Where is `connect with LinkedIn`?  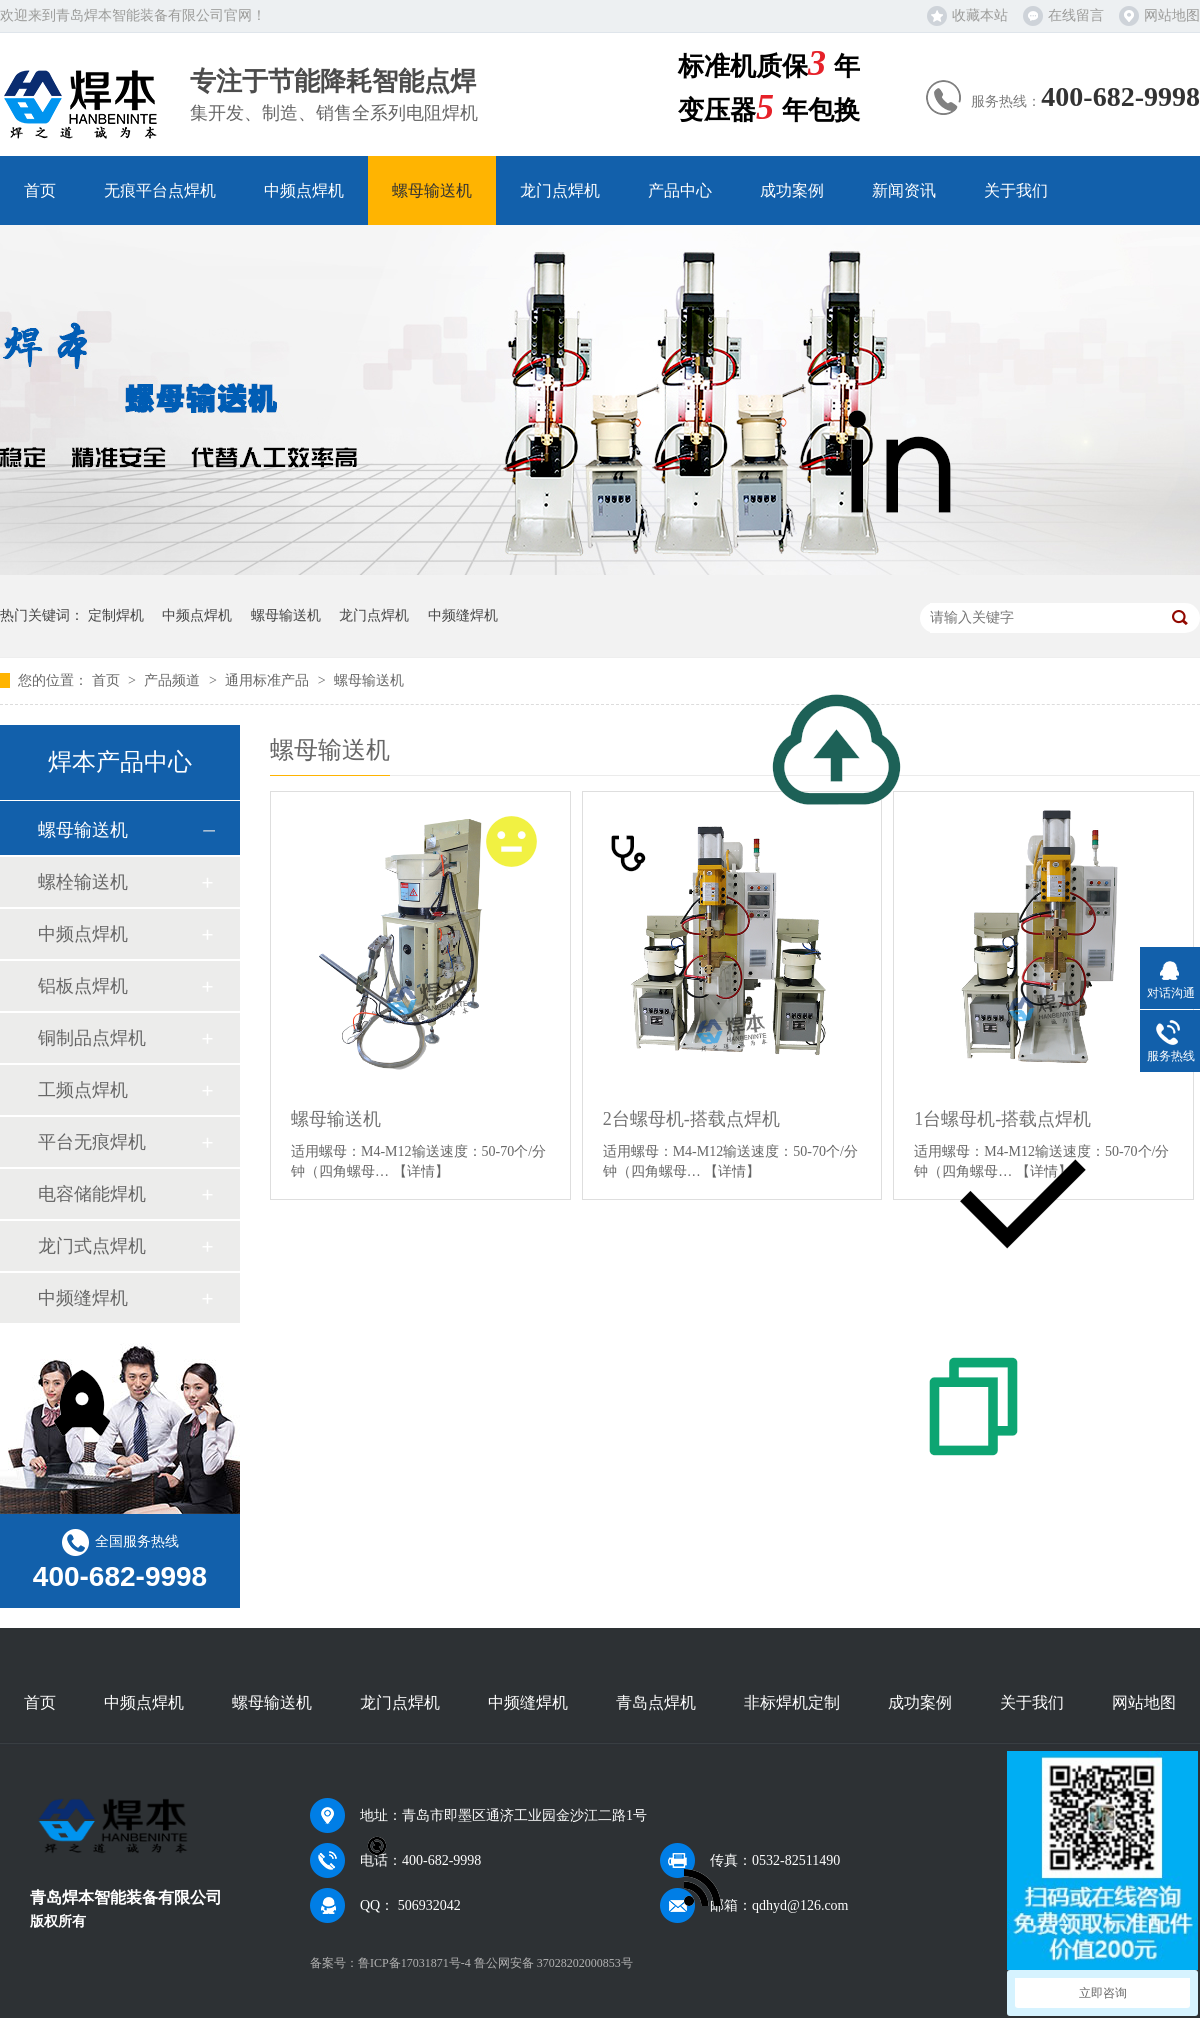
connect with LinkedIn is located at coordinates (898, 460).